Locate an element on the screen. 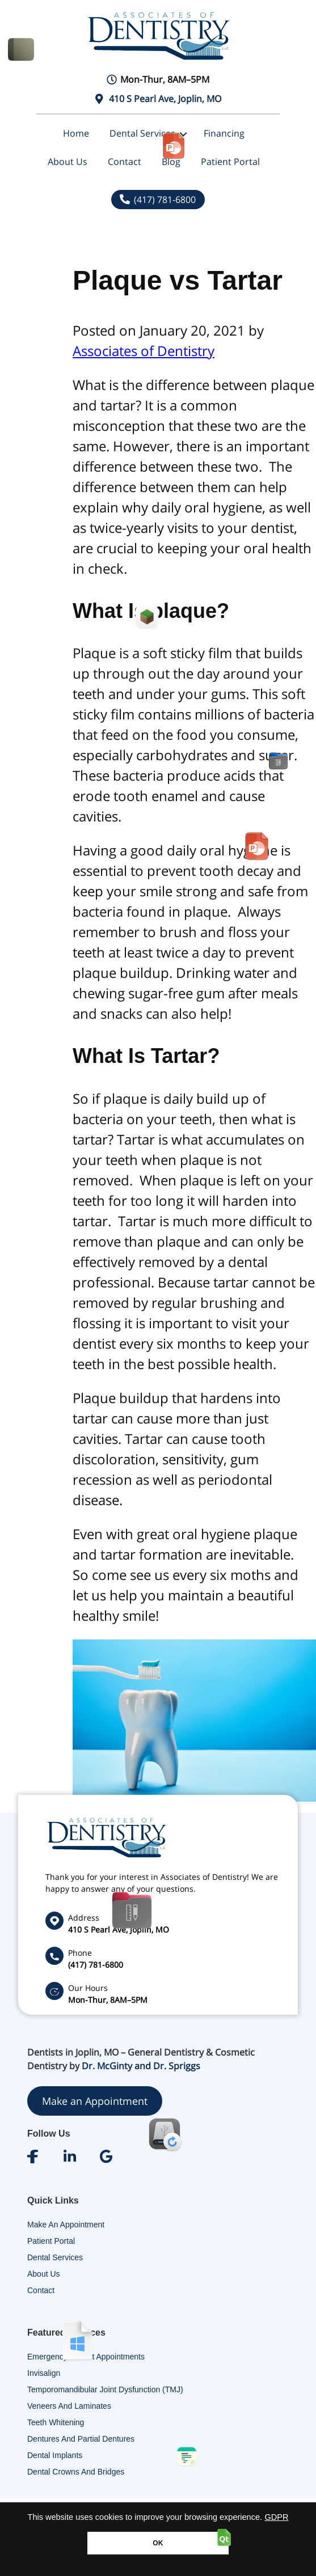 The image size is (316, 2576). a windows executable or application file is located at coordinates (77, 2341).